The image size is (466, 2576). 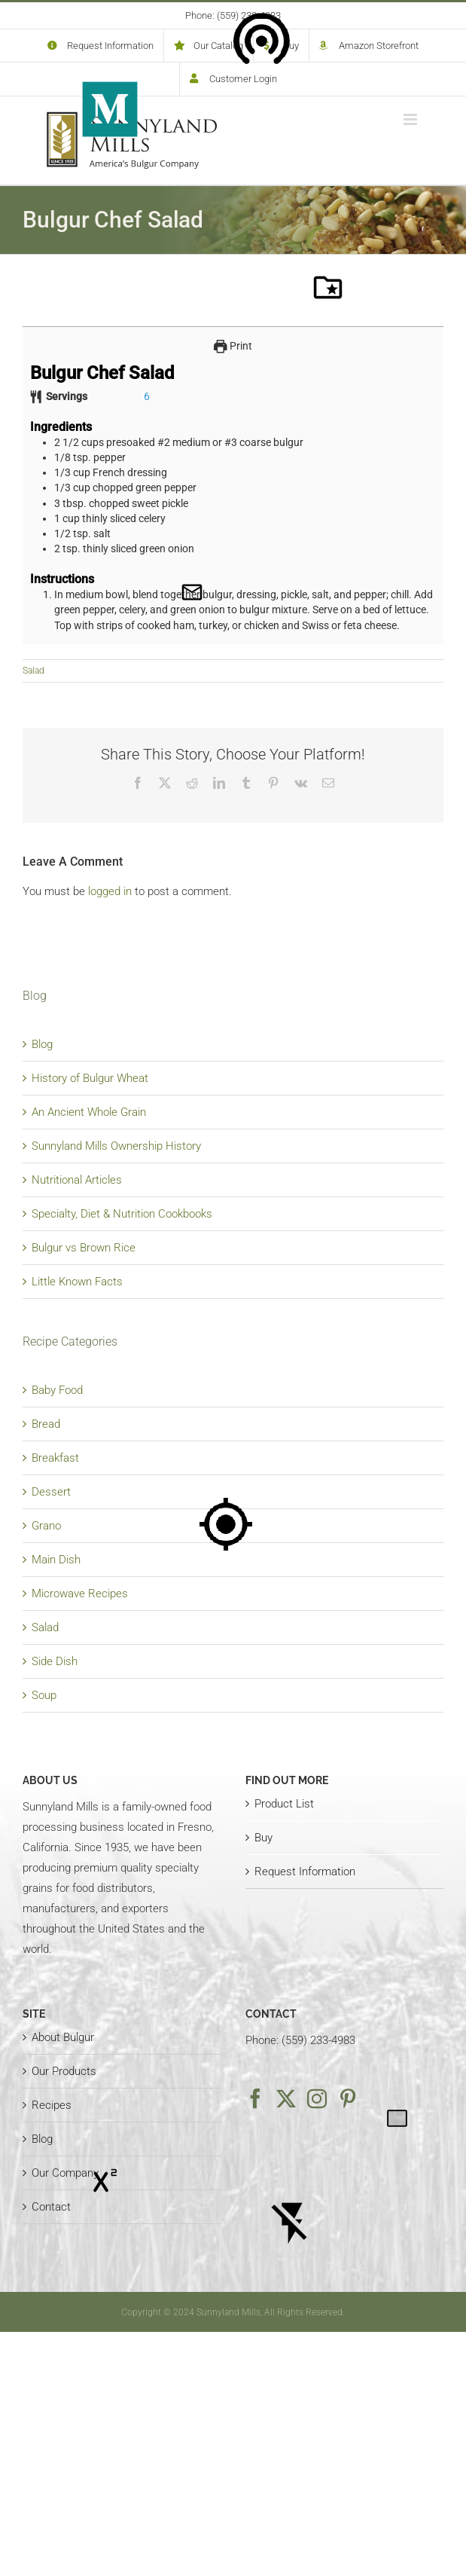 I want to click on open your email inbox, so click(x=192, y=592).